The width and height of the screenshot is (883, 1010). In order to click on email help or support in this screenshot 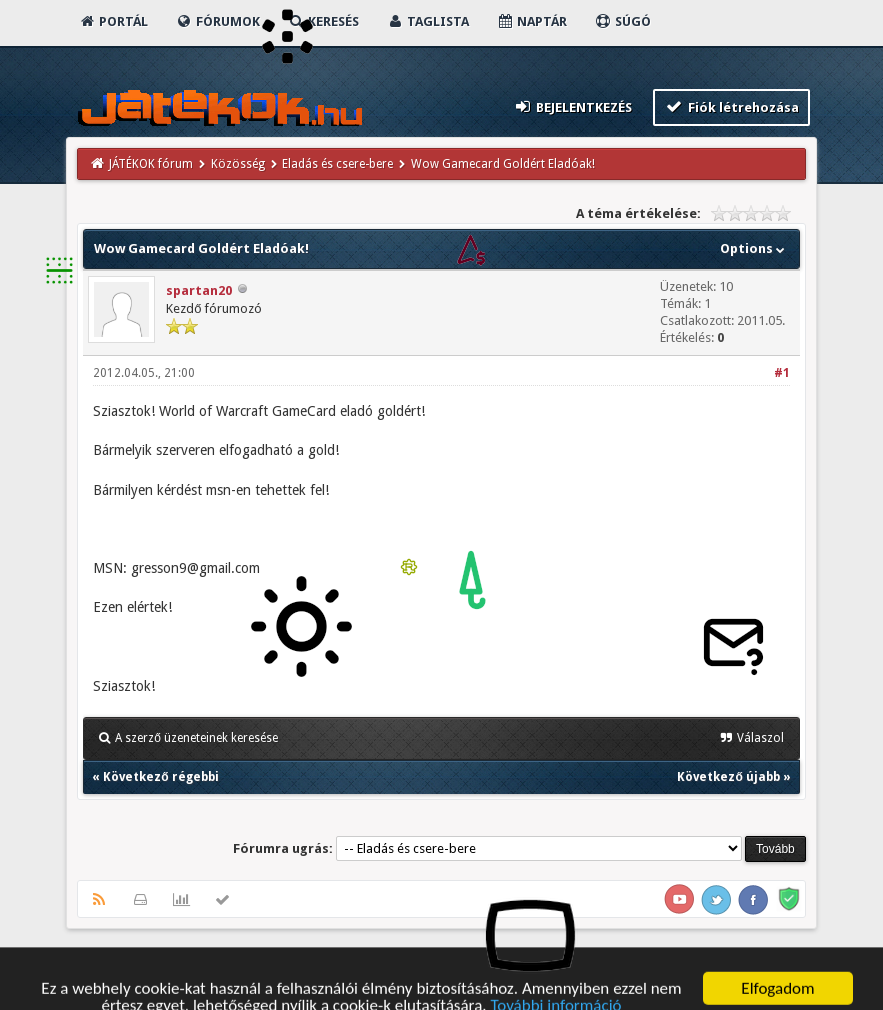, I will do `click(733, 642)`.